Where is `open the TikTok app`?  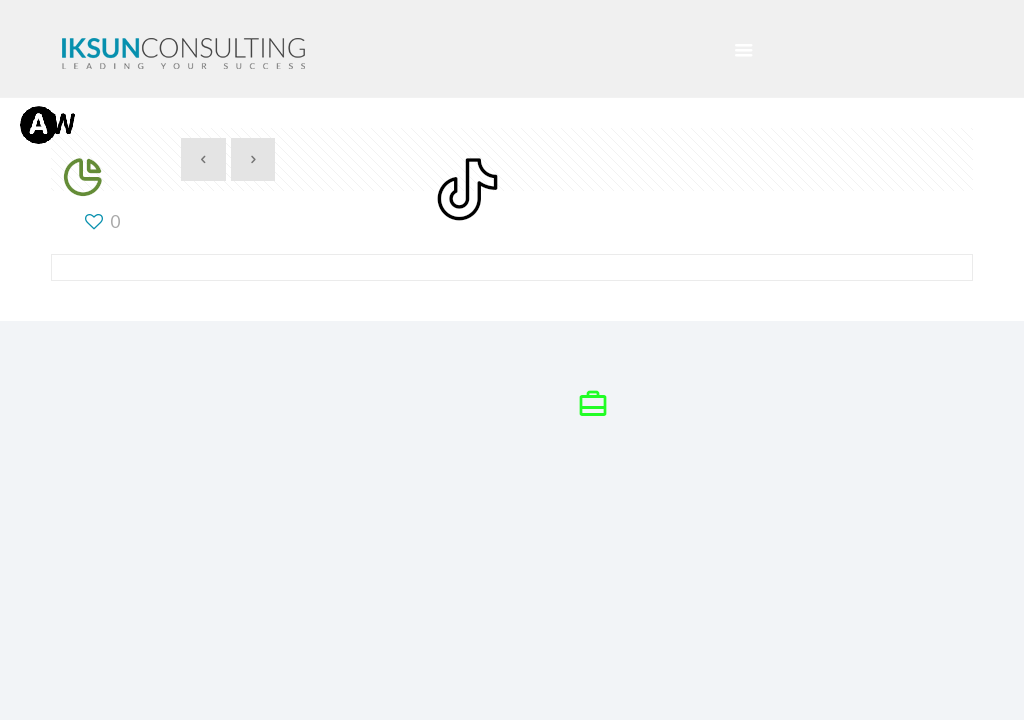
open the TikTok app is located at coordinates (467, 190).